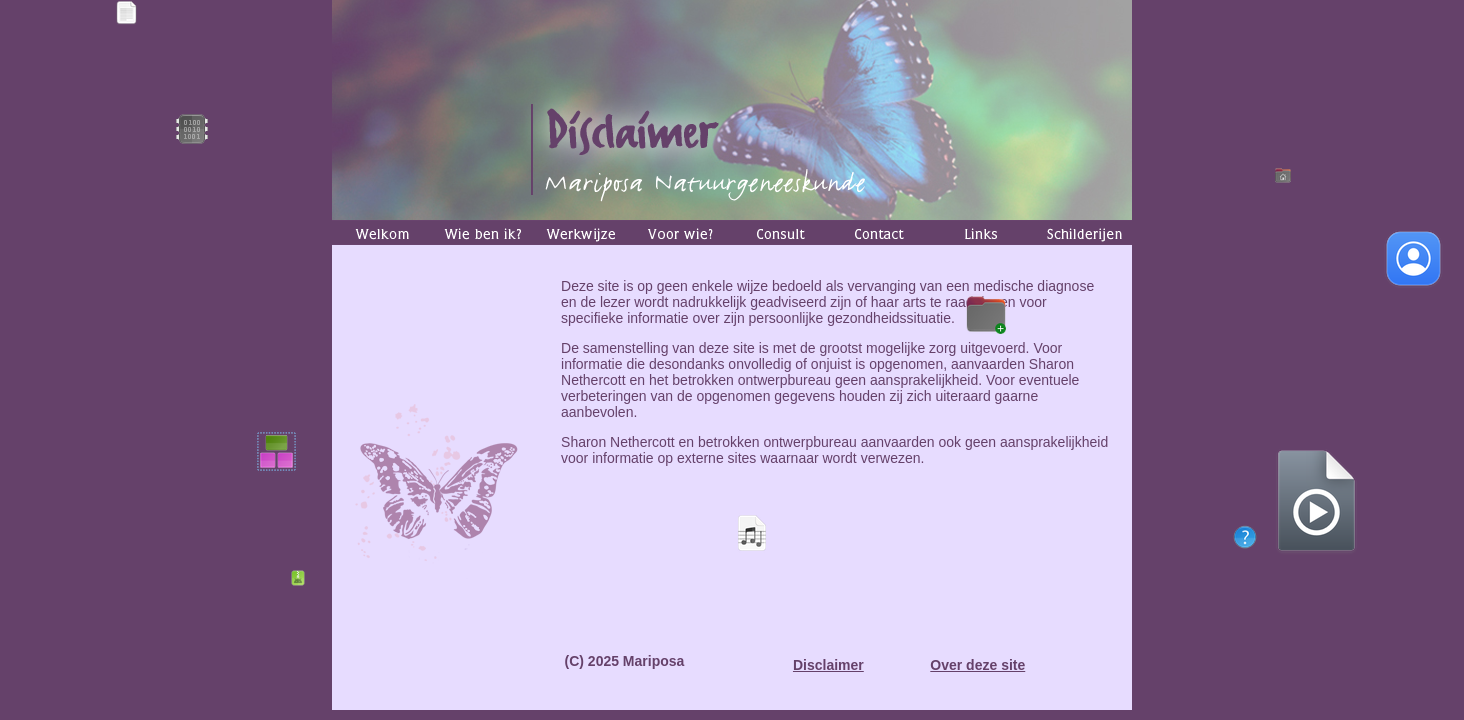 This screenshot has height=720, width=1464. I want to click on an android application package file, so click(298, 578).